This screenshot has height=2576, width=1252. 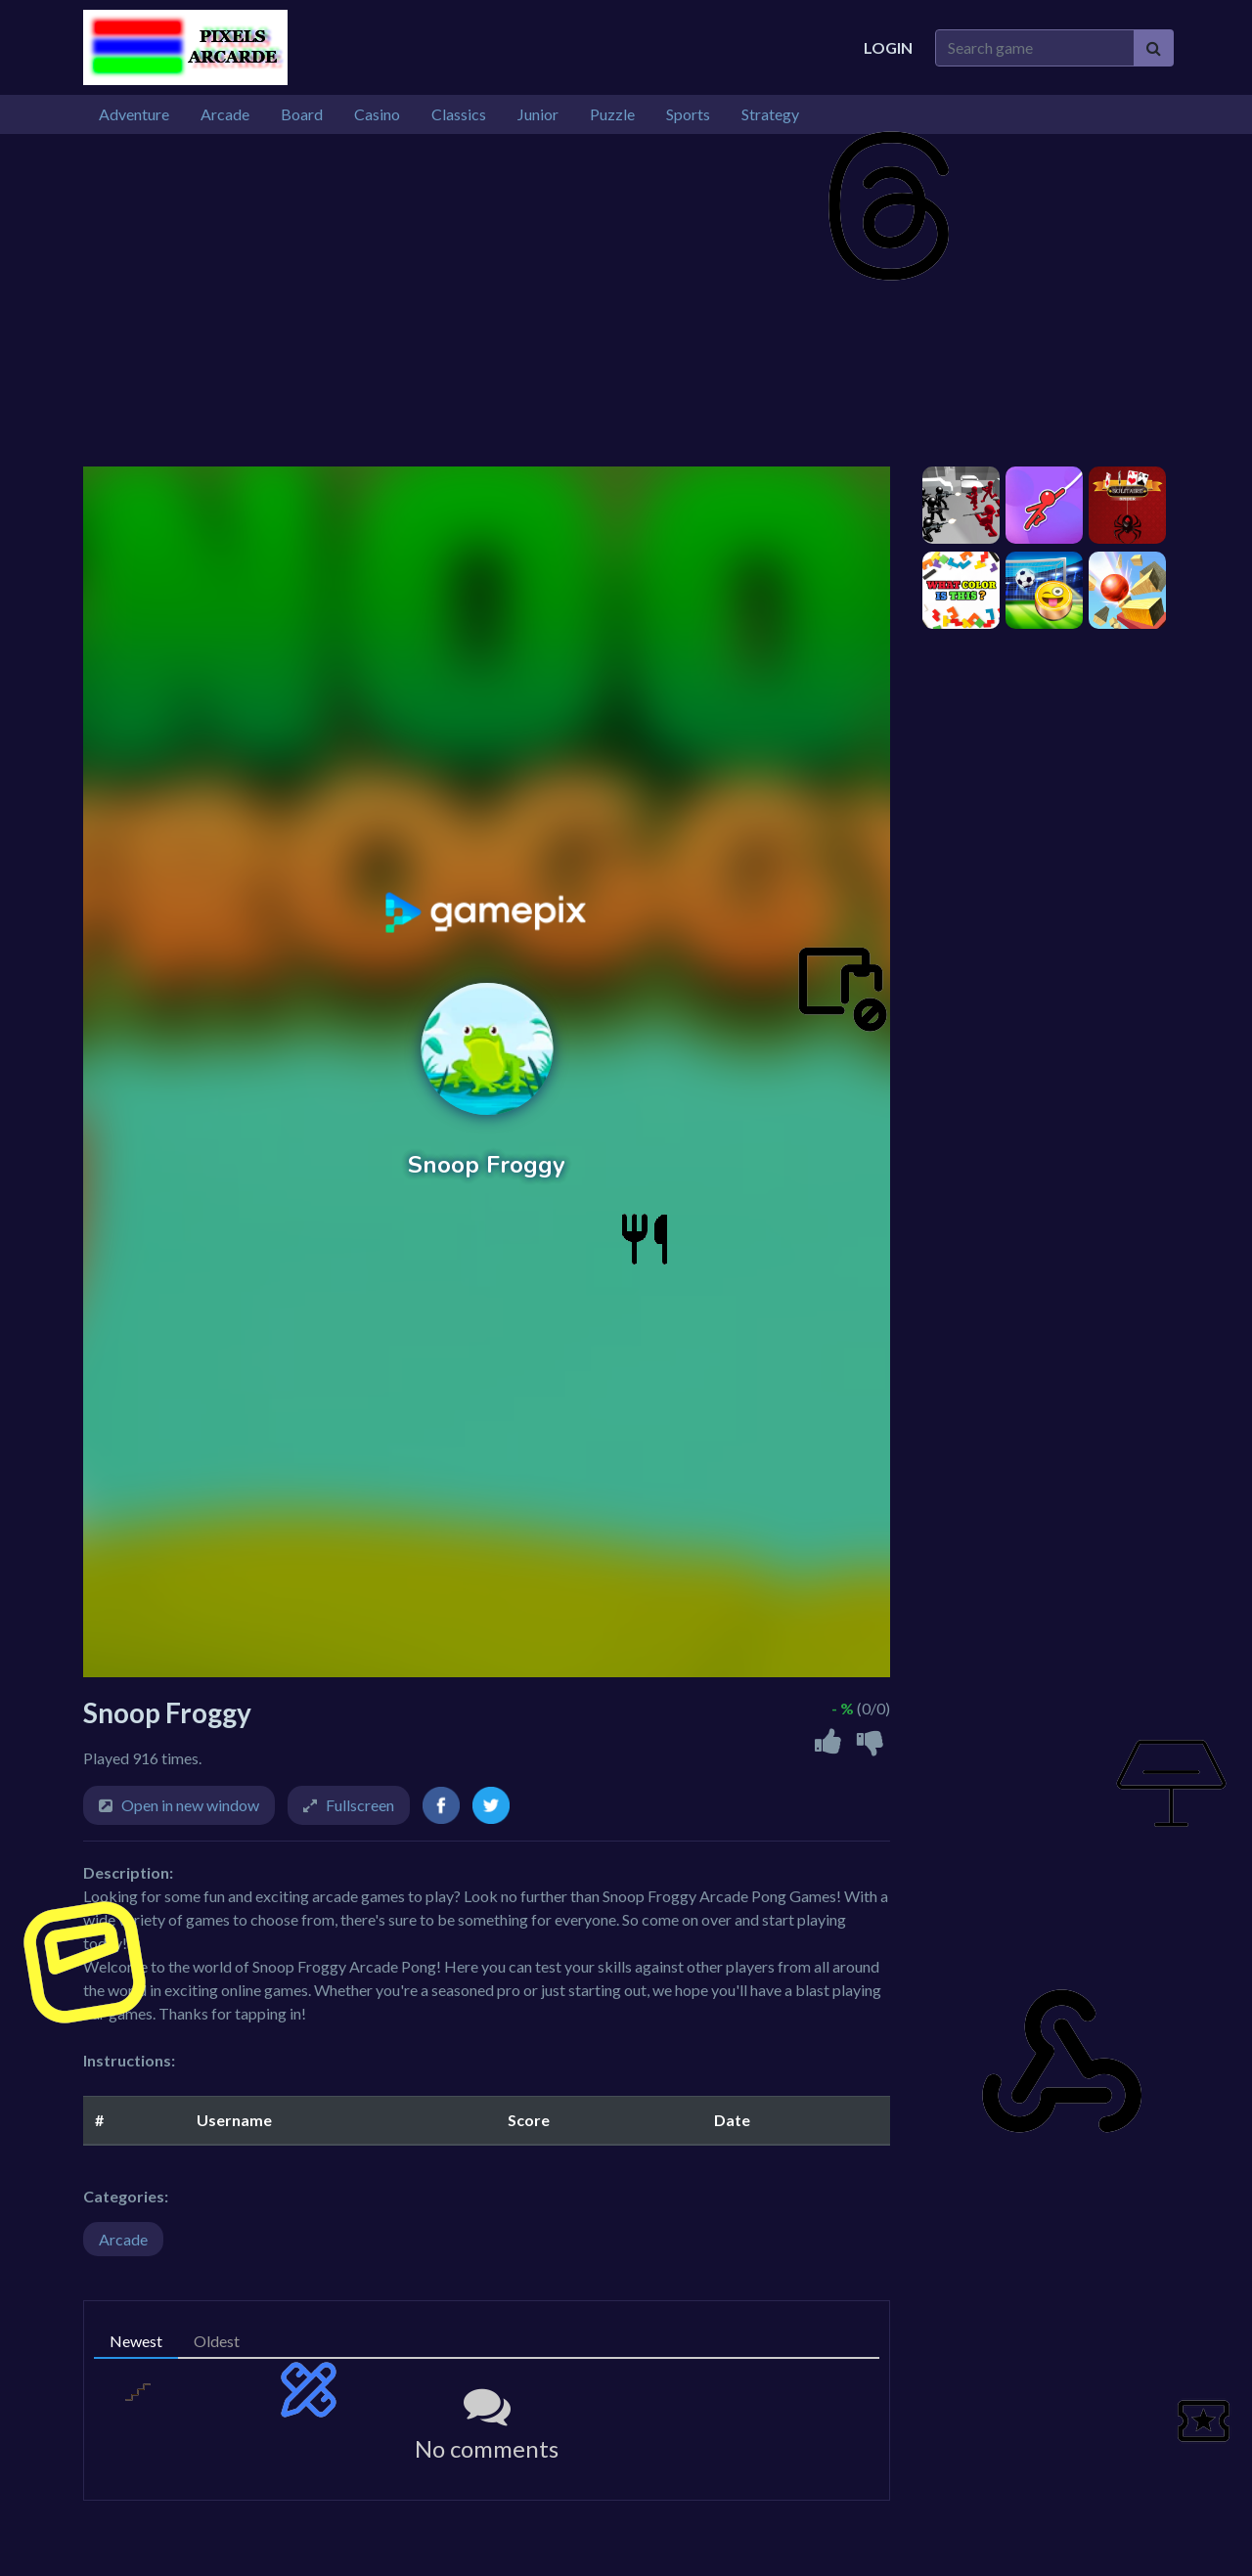 What do you see at coordinates (891, 205) in the screenshot?
I see `open the Threads app` at bounding box center [891, 205].